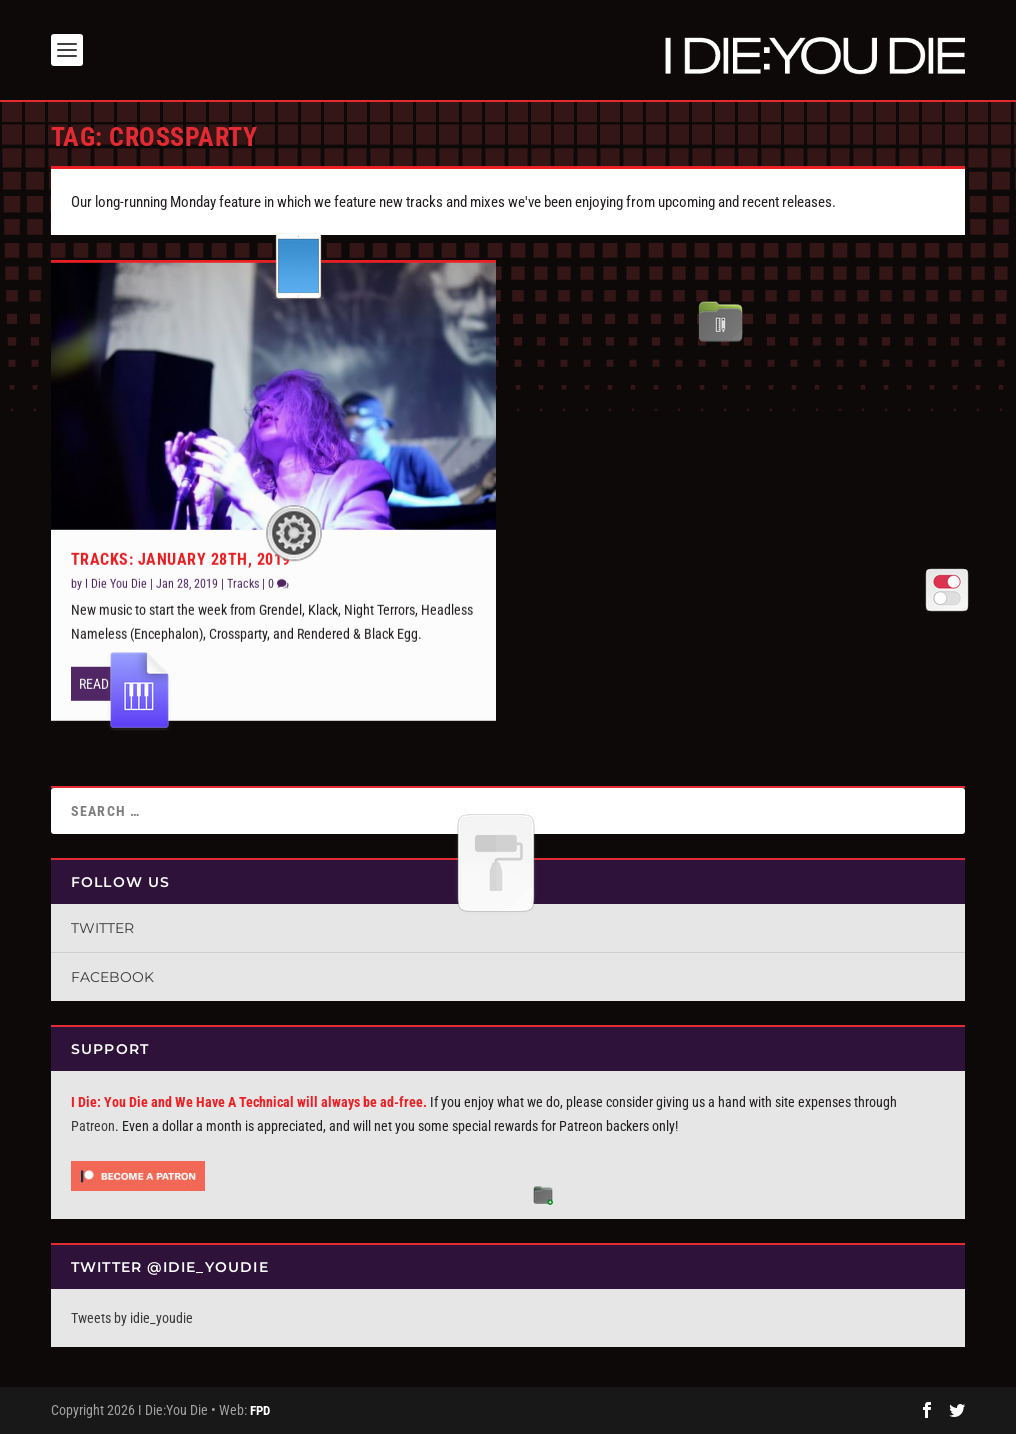 This screenshot has height=1434, width=1016. Describe the element at coordinates (298, 266) in the screenshot. I see `iPad with cellular connectivity` at that location.